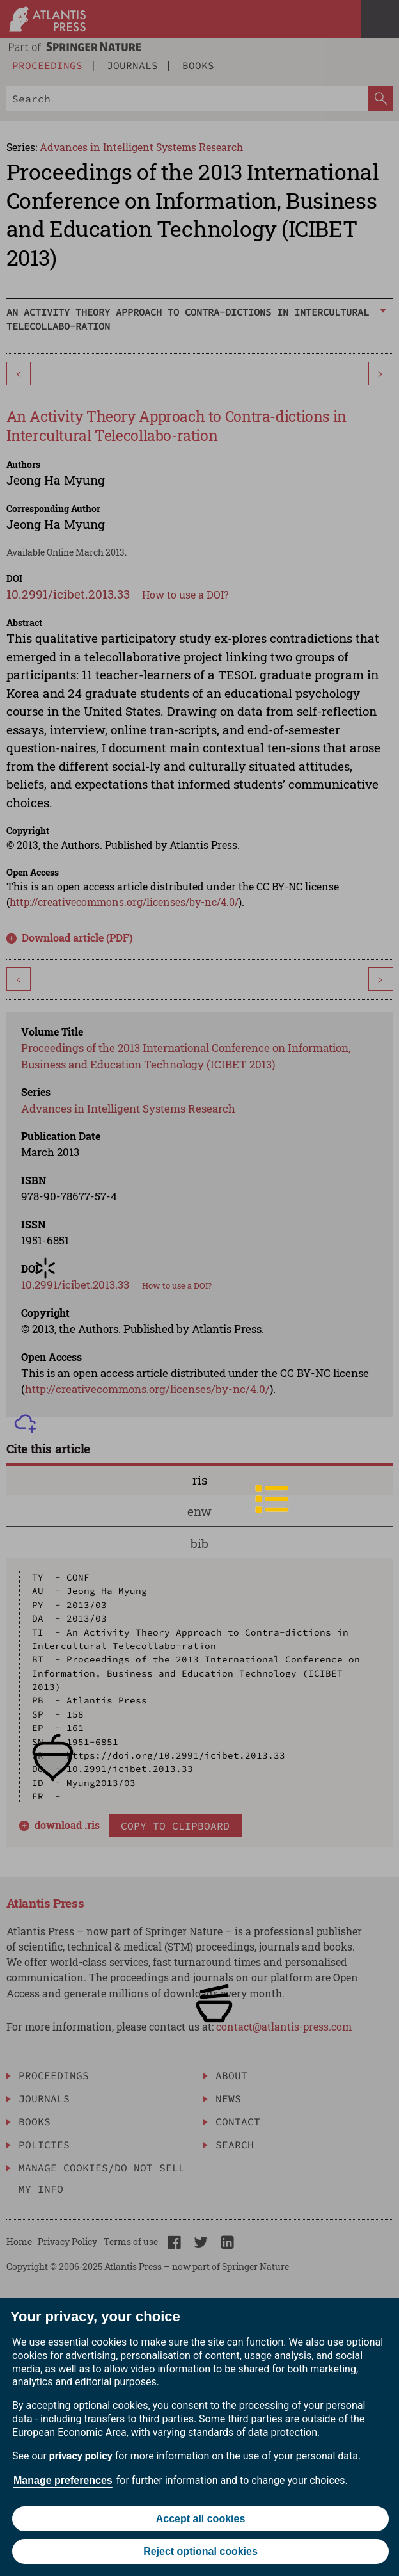  What do you see at coordinates (214, 2004) in the screenshot?
I see `browse asian cuisine restaurants` at bounding box center [214, 2004].